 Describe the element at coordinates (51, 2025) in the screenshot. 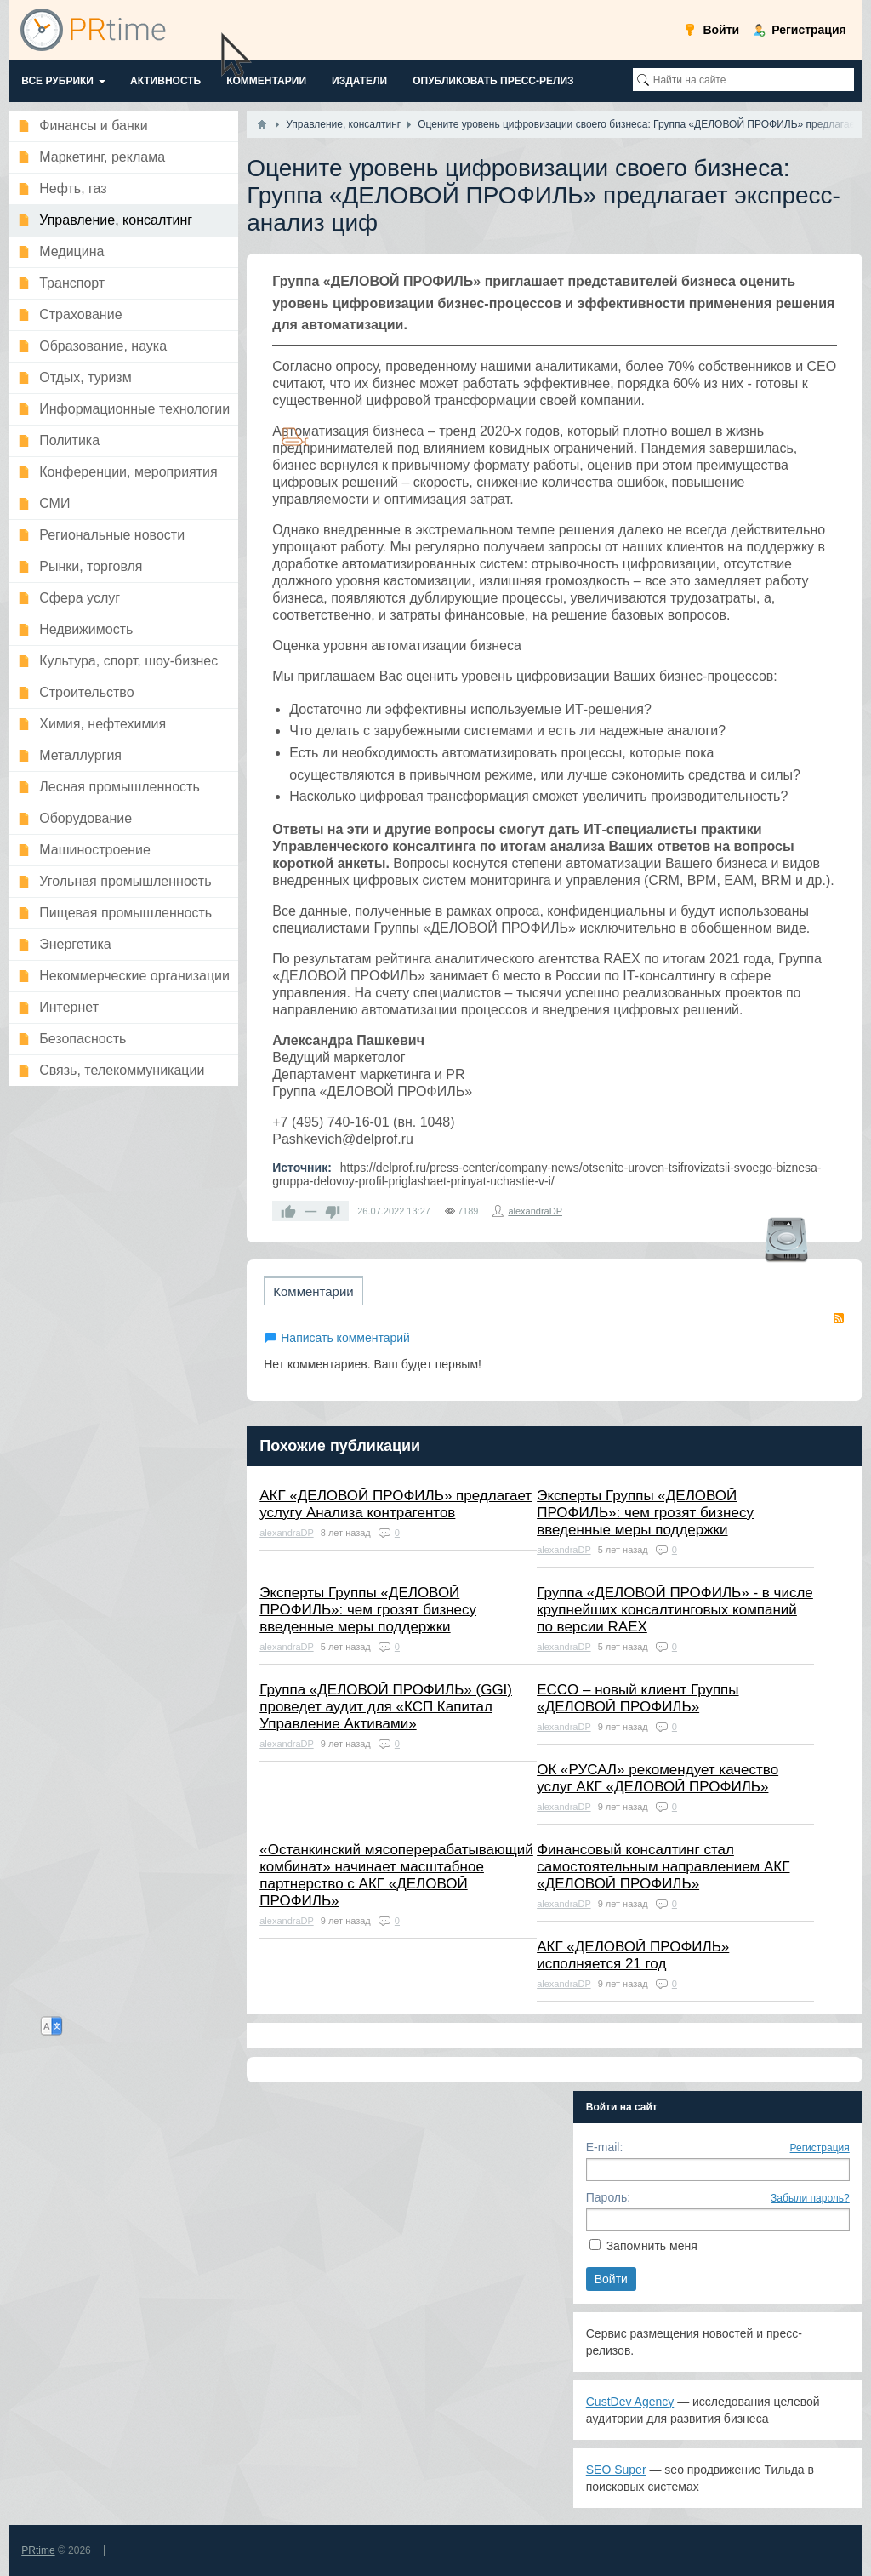

I see `access language and region settings` at that location.